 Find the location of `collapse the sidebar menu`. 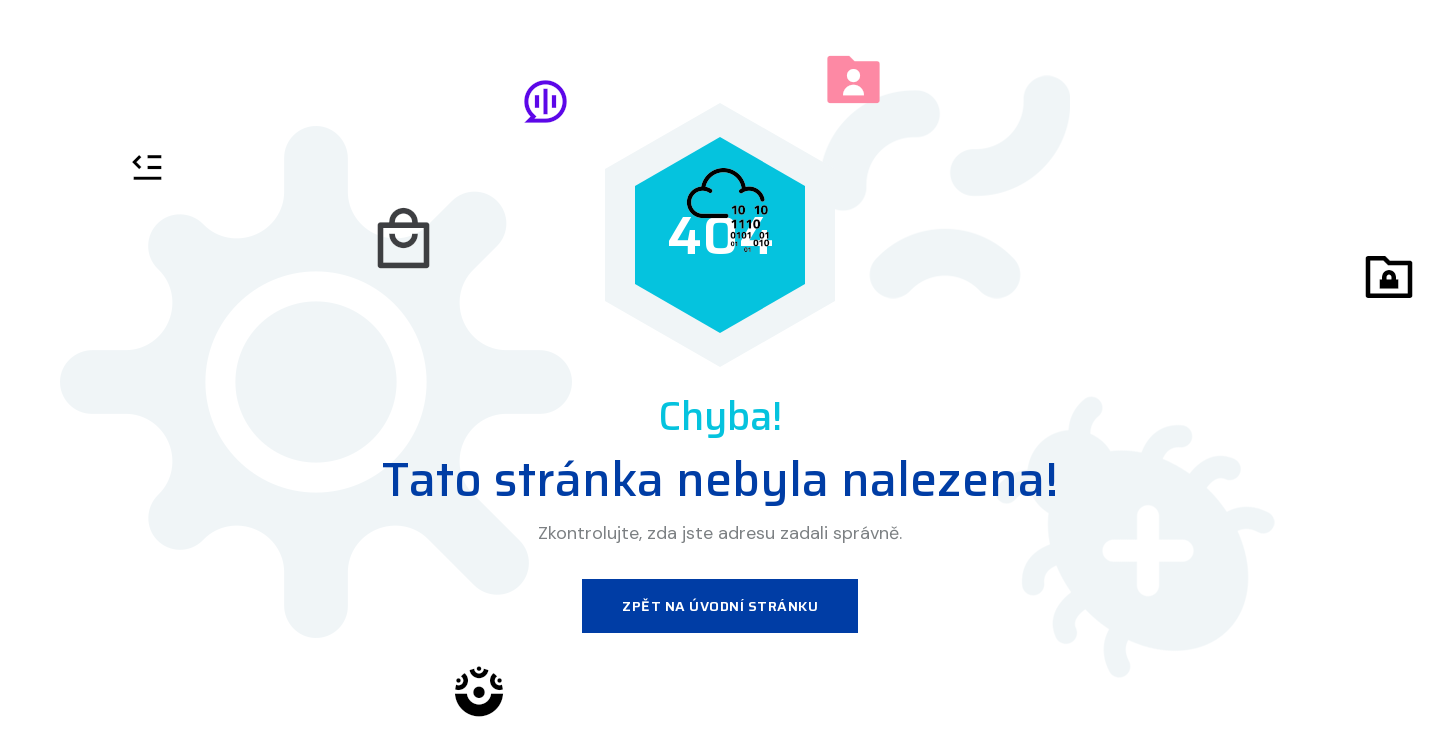

collapse the sidebar menu is located at coordinates (147, 167).